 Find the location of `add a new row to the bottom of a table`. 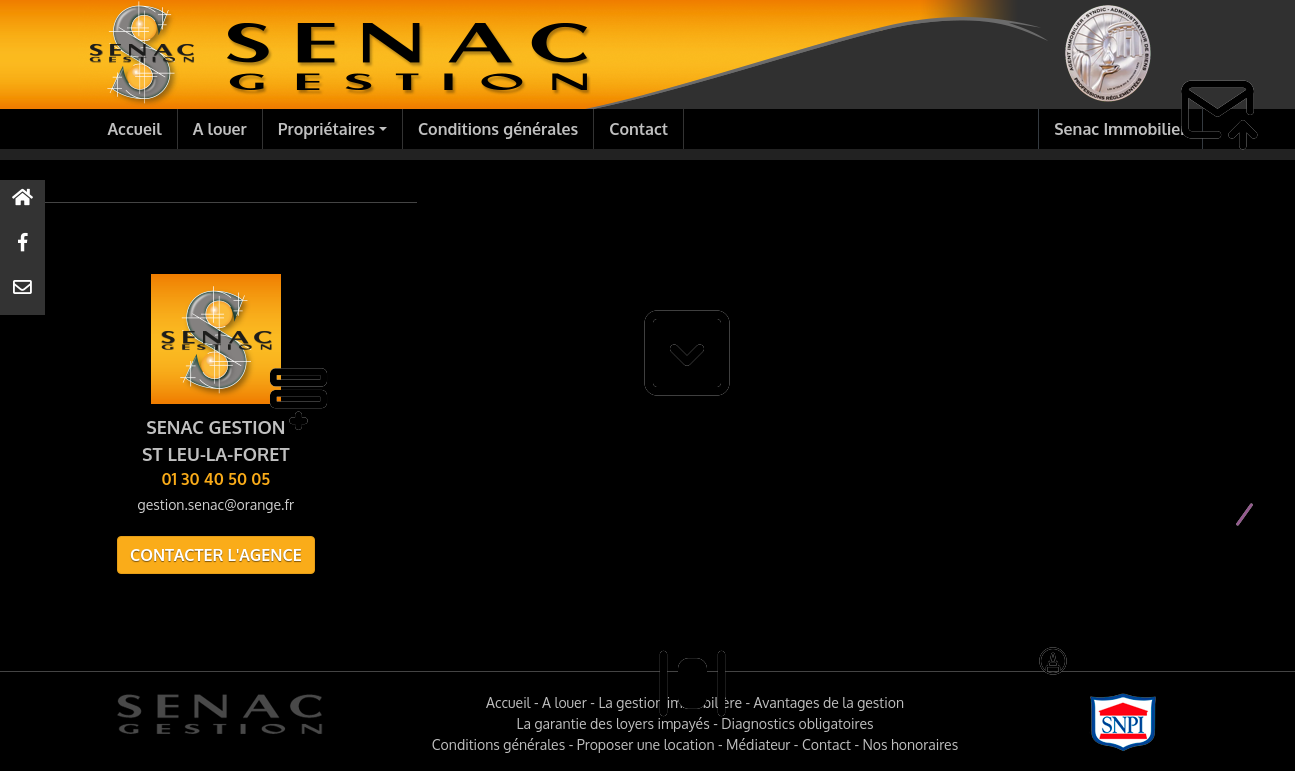

add a new row to the bottom of a table is located at coordinates (298, 394).